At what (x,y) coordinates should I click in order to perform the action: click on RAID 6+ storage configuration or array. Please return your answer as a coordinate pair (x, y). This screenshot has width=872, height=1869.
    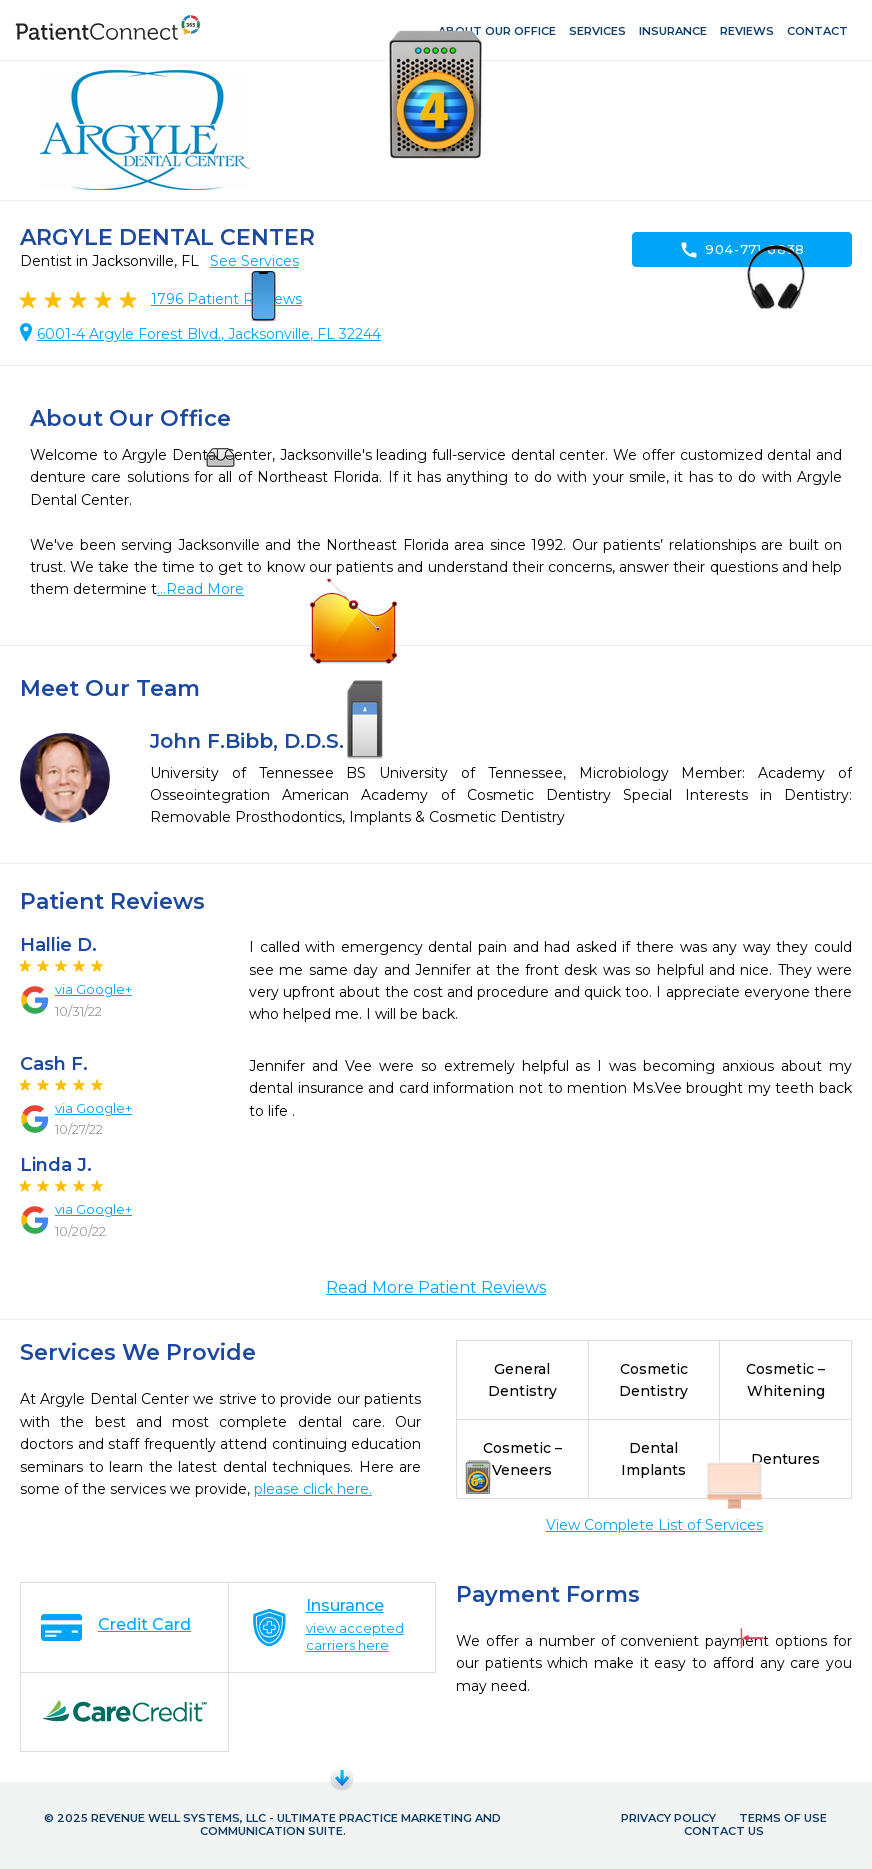
    Looking at the image, I should click on (478, 1477).